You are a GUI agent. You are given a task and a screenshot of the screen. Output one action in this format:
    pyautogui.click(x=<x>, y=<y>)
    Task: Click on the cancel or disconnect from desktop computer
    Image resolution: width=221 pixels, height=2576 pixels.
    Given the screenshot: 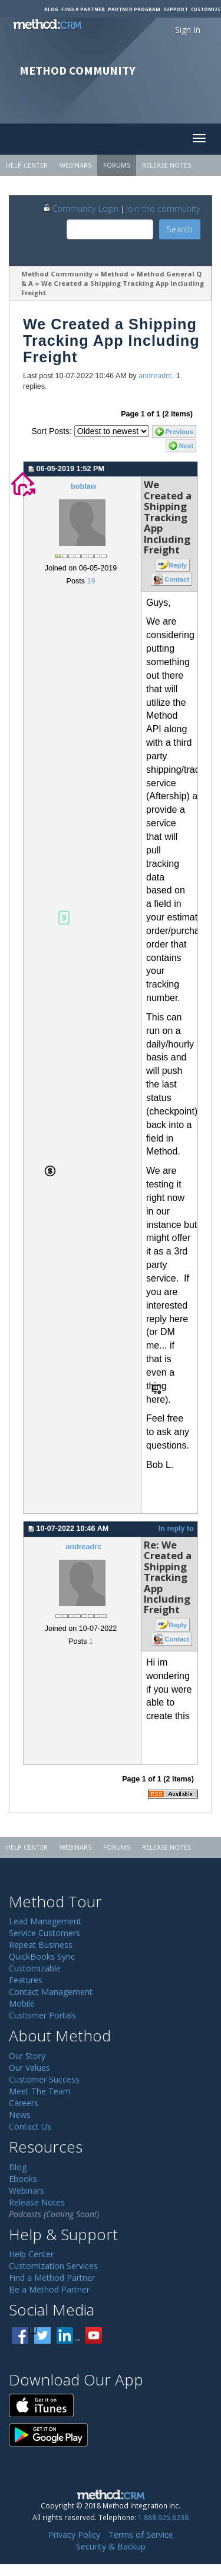 What is the action you would take?
    pyautogui.click(x=156, y=1389)
    